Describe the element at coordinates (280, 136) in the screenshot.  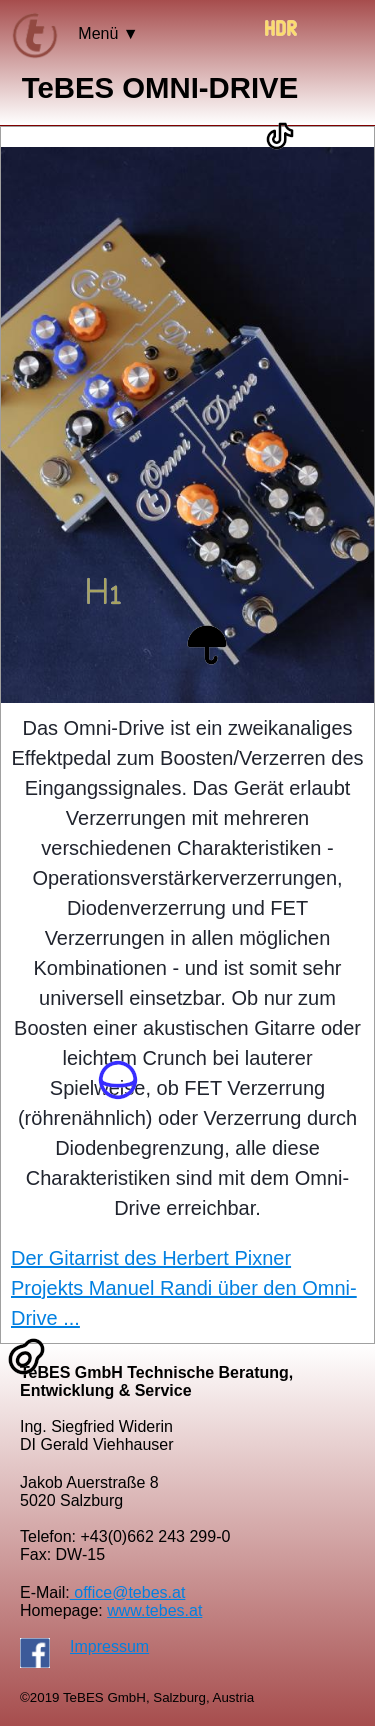
I see `open TikTok app` at that location.